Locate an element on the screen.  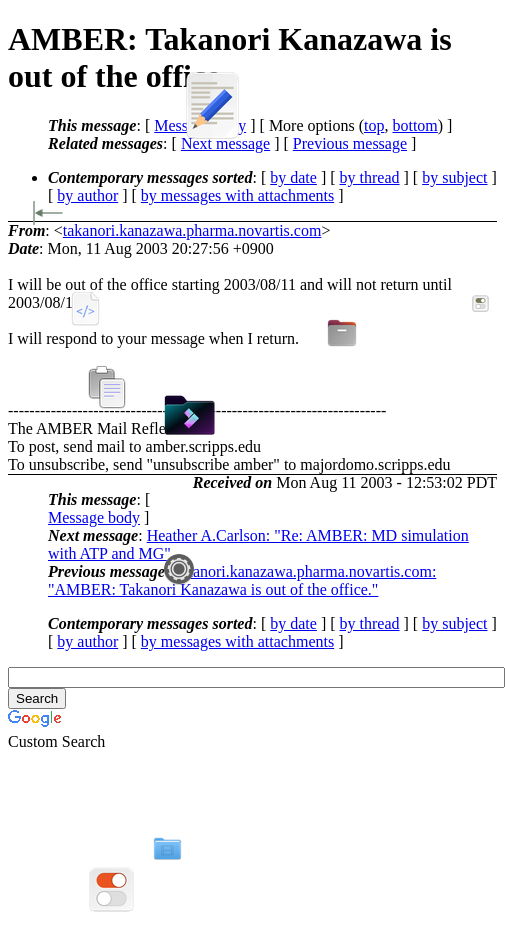
open your movies folder is located at coordinates (167, 848).